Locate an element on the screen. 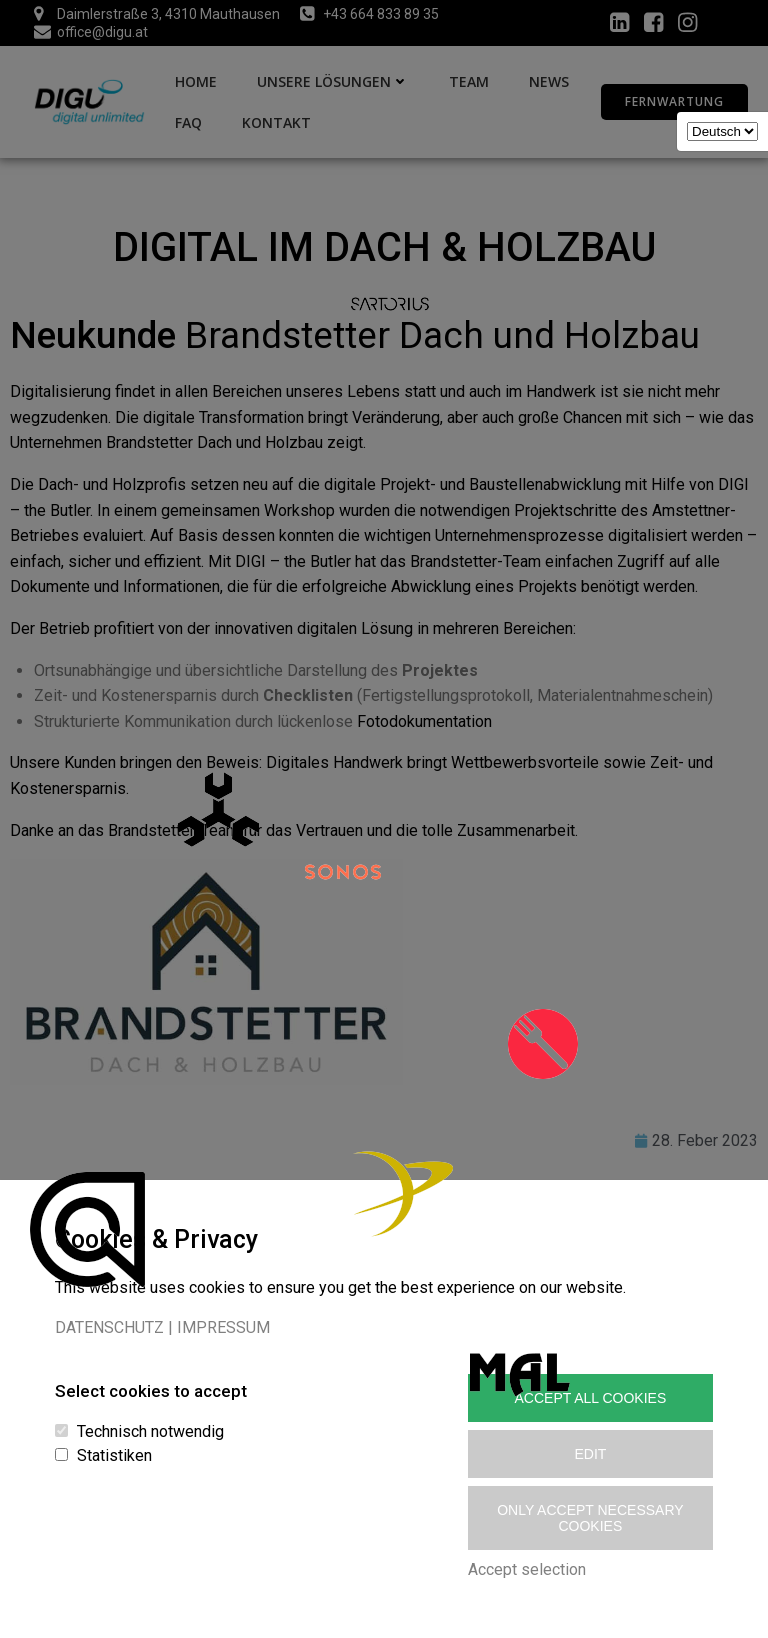 Image resolution: width=768 pixels, height=1638 pixels. search powered by Algolia is located at coordinates (87, 1229).